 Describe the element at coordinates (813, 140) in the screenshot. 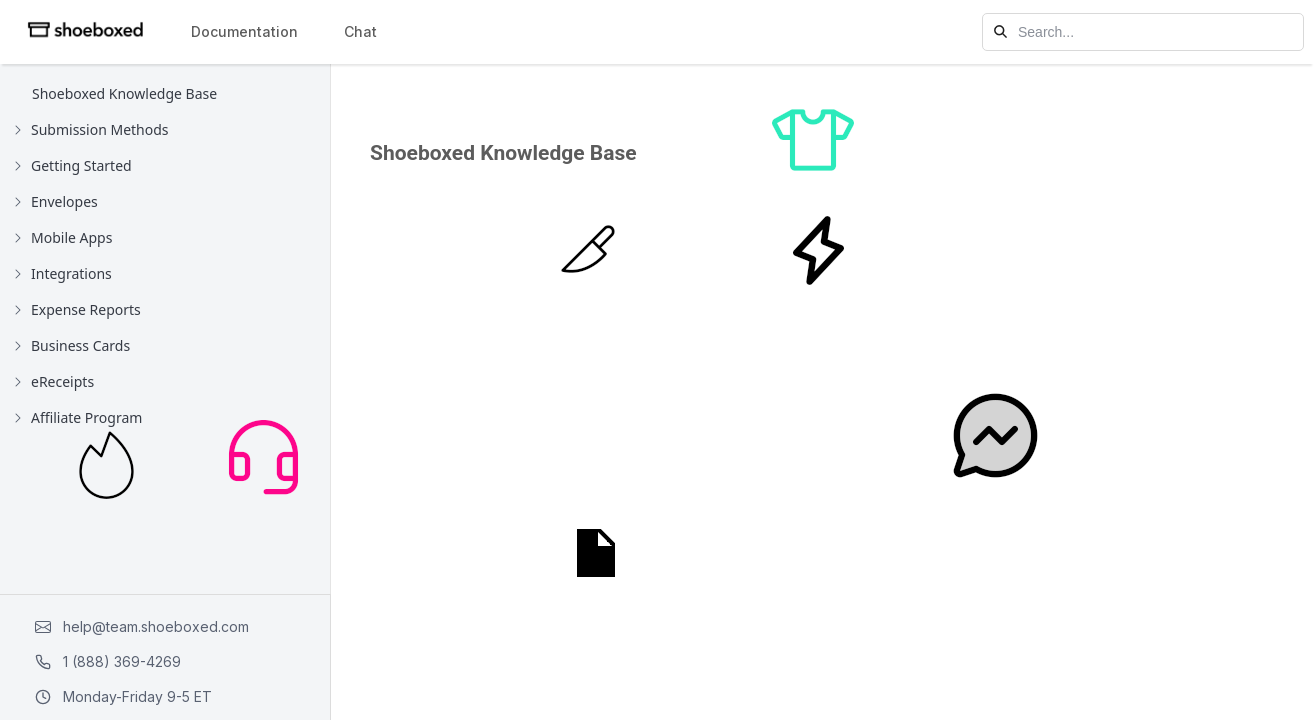

I see `browse clothing or apparel items` at that location.